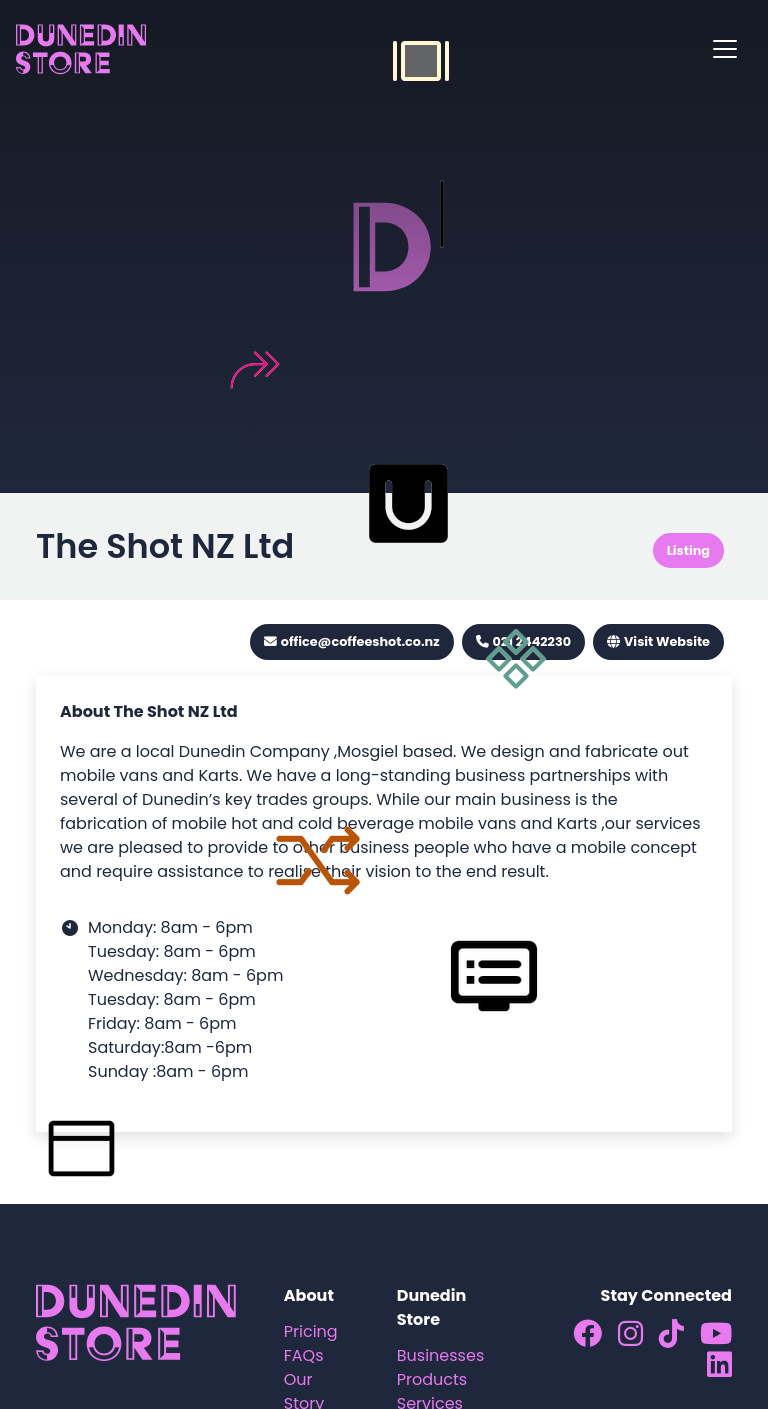  Describe the element at coordinates (494, 976) in the screenshot. I see `access DVR or recorded content` at that location.